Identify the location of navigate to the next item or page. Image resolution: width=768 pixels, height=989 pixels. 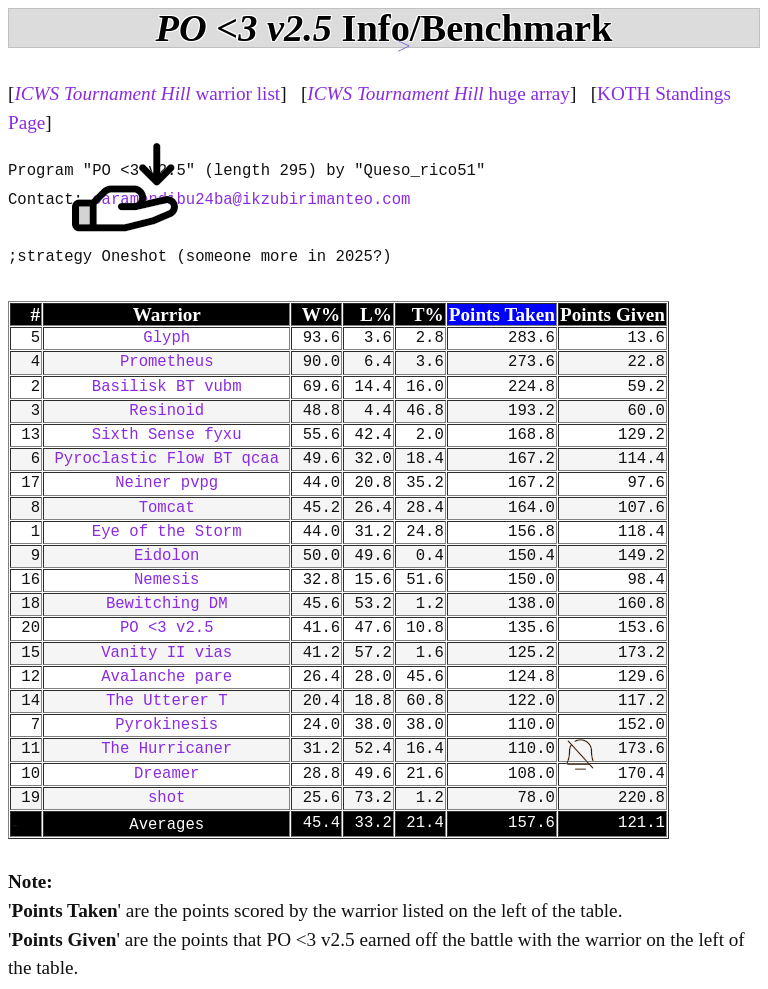
(403, 46).